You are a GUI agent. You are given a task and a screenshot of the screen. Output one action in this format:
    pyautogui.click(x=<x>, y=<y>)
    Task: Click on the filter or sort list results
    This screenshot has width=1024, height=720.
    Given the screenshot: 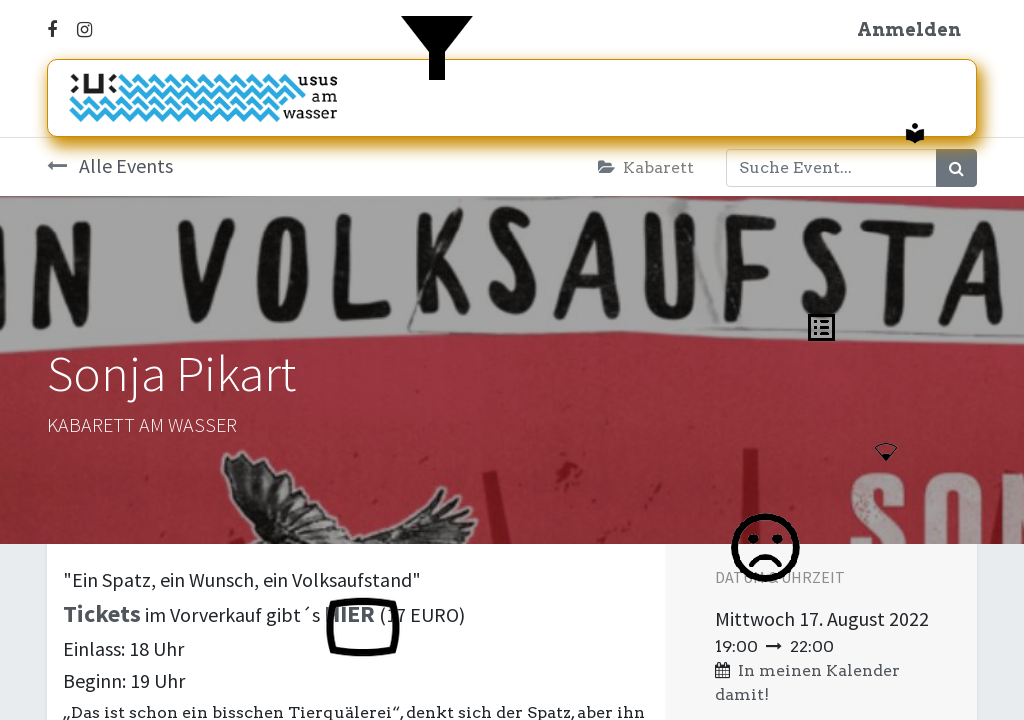 What is the action you would take?
    pyautogui.click(x=437, y=48)
    